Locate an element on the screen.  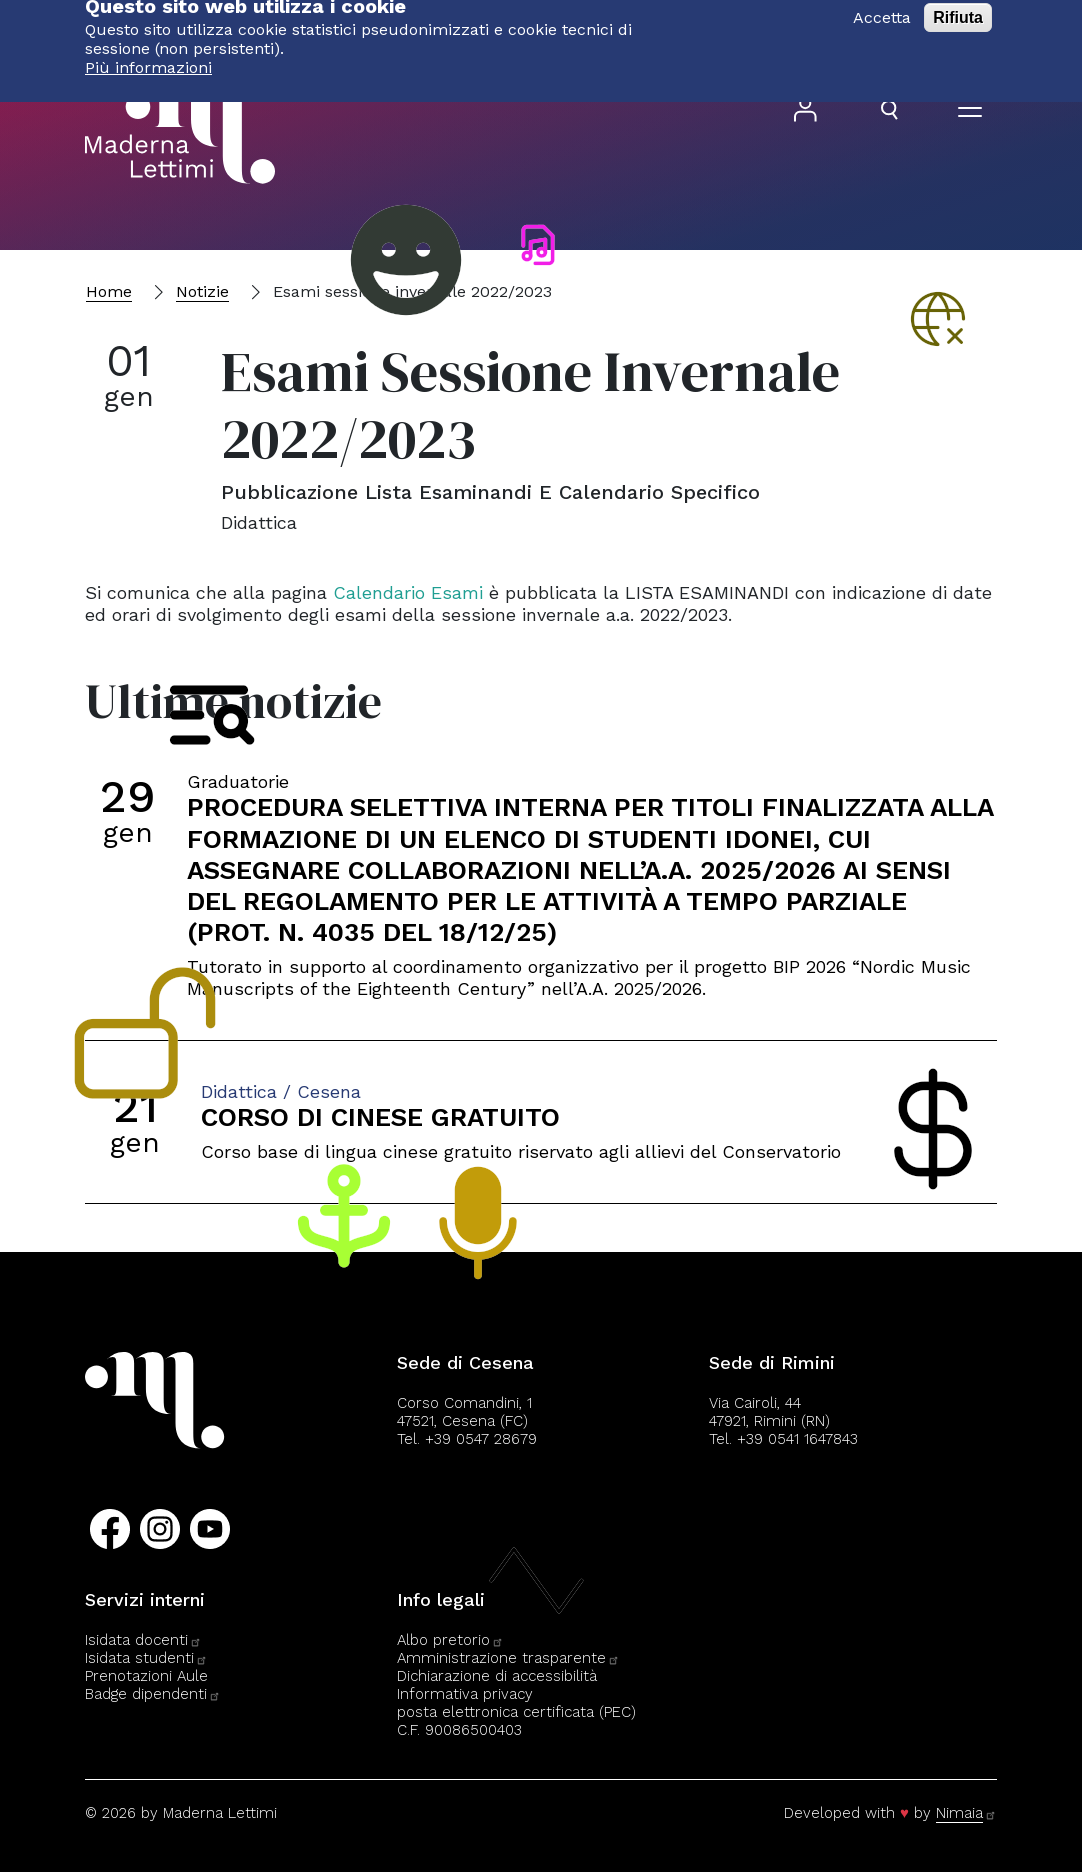
anchor link to a specific section on a page is located at coordinates (344, 1214).